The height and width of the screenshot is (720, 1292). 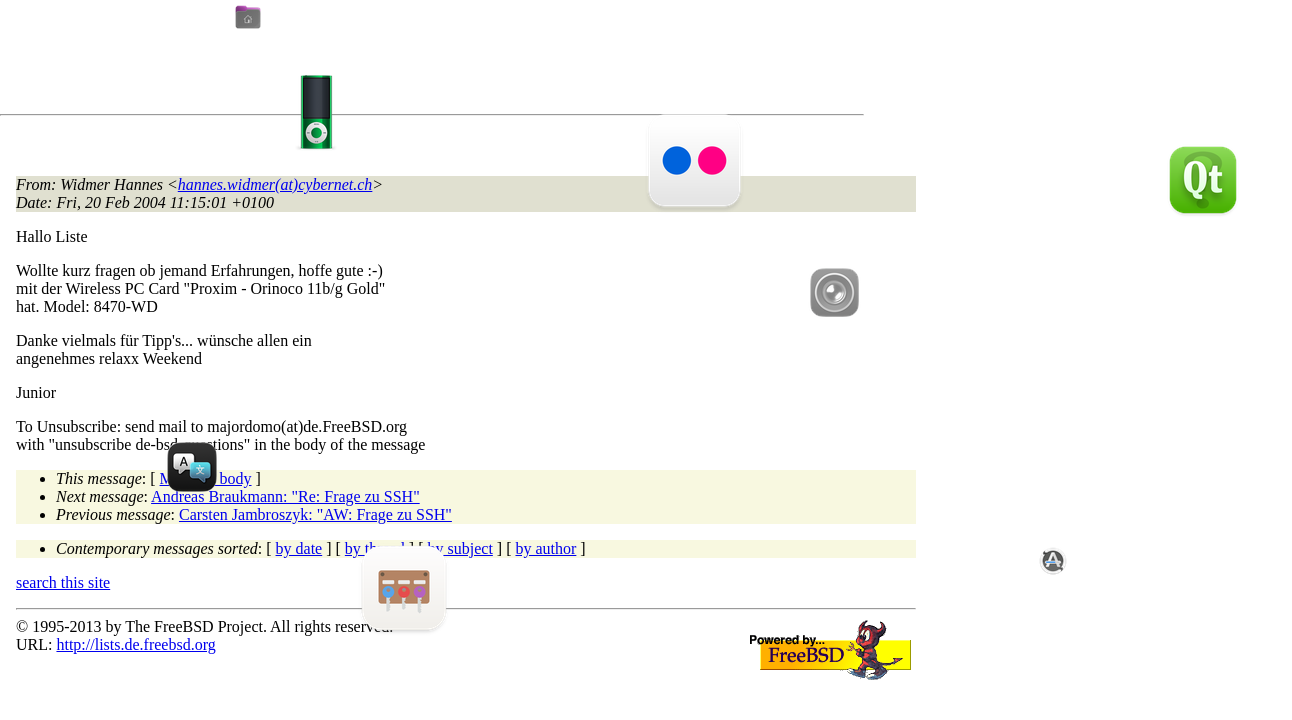 What do you see at coordinates (248, 17) in the screenshot?
I see `access your home folder` at bounding box center [248, 17].